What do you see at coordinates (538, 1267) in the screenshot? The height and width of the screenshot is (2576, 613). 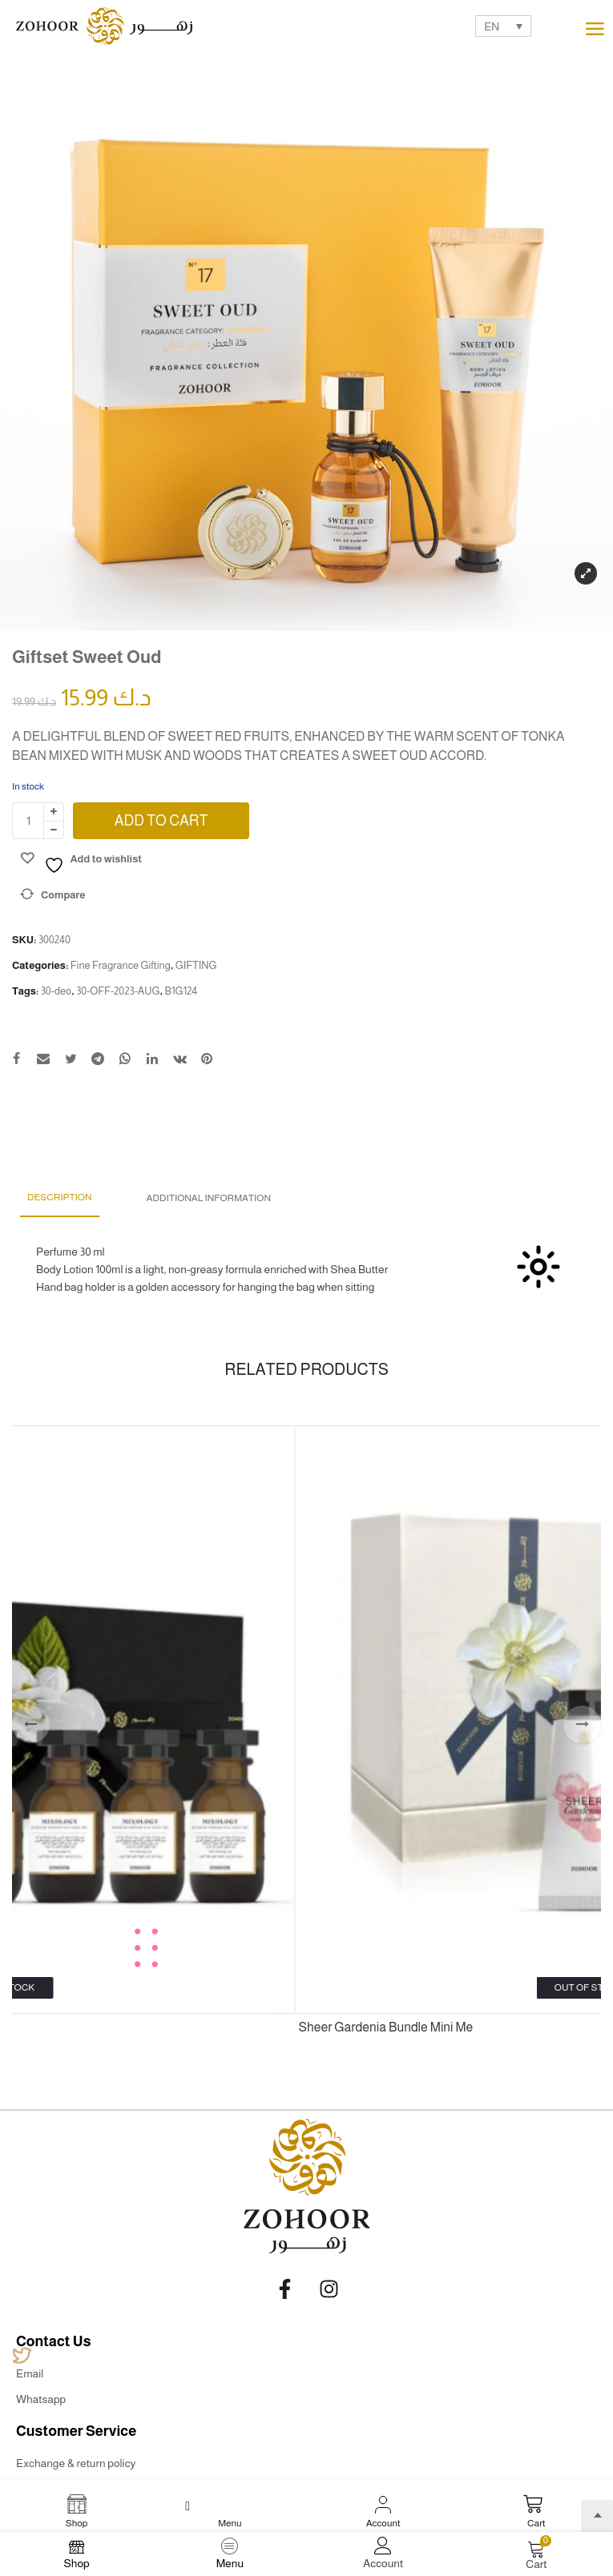 I see `switch to light mode` at bounding box center [538, 1267].